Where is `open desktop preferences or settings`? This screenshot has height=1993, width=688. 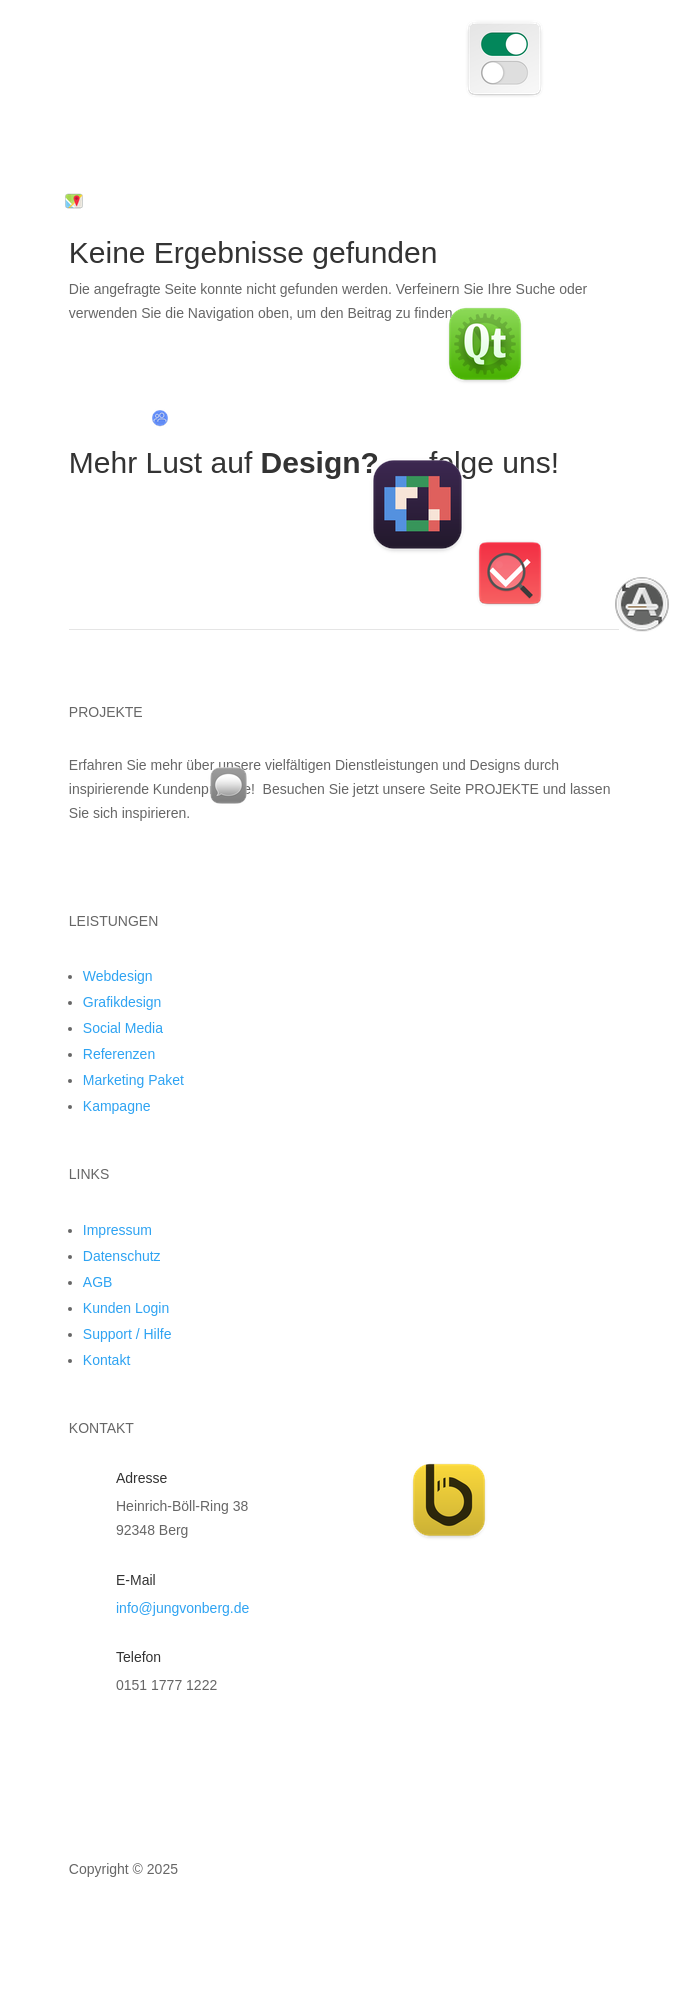
open desktop preferences or settings is located at coordinates (504, 58).